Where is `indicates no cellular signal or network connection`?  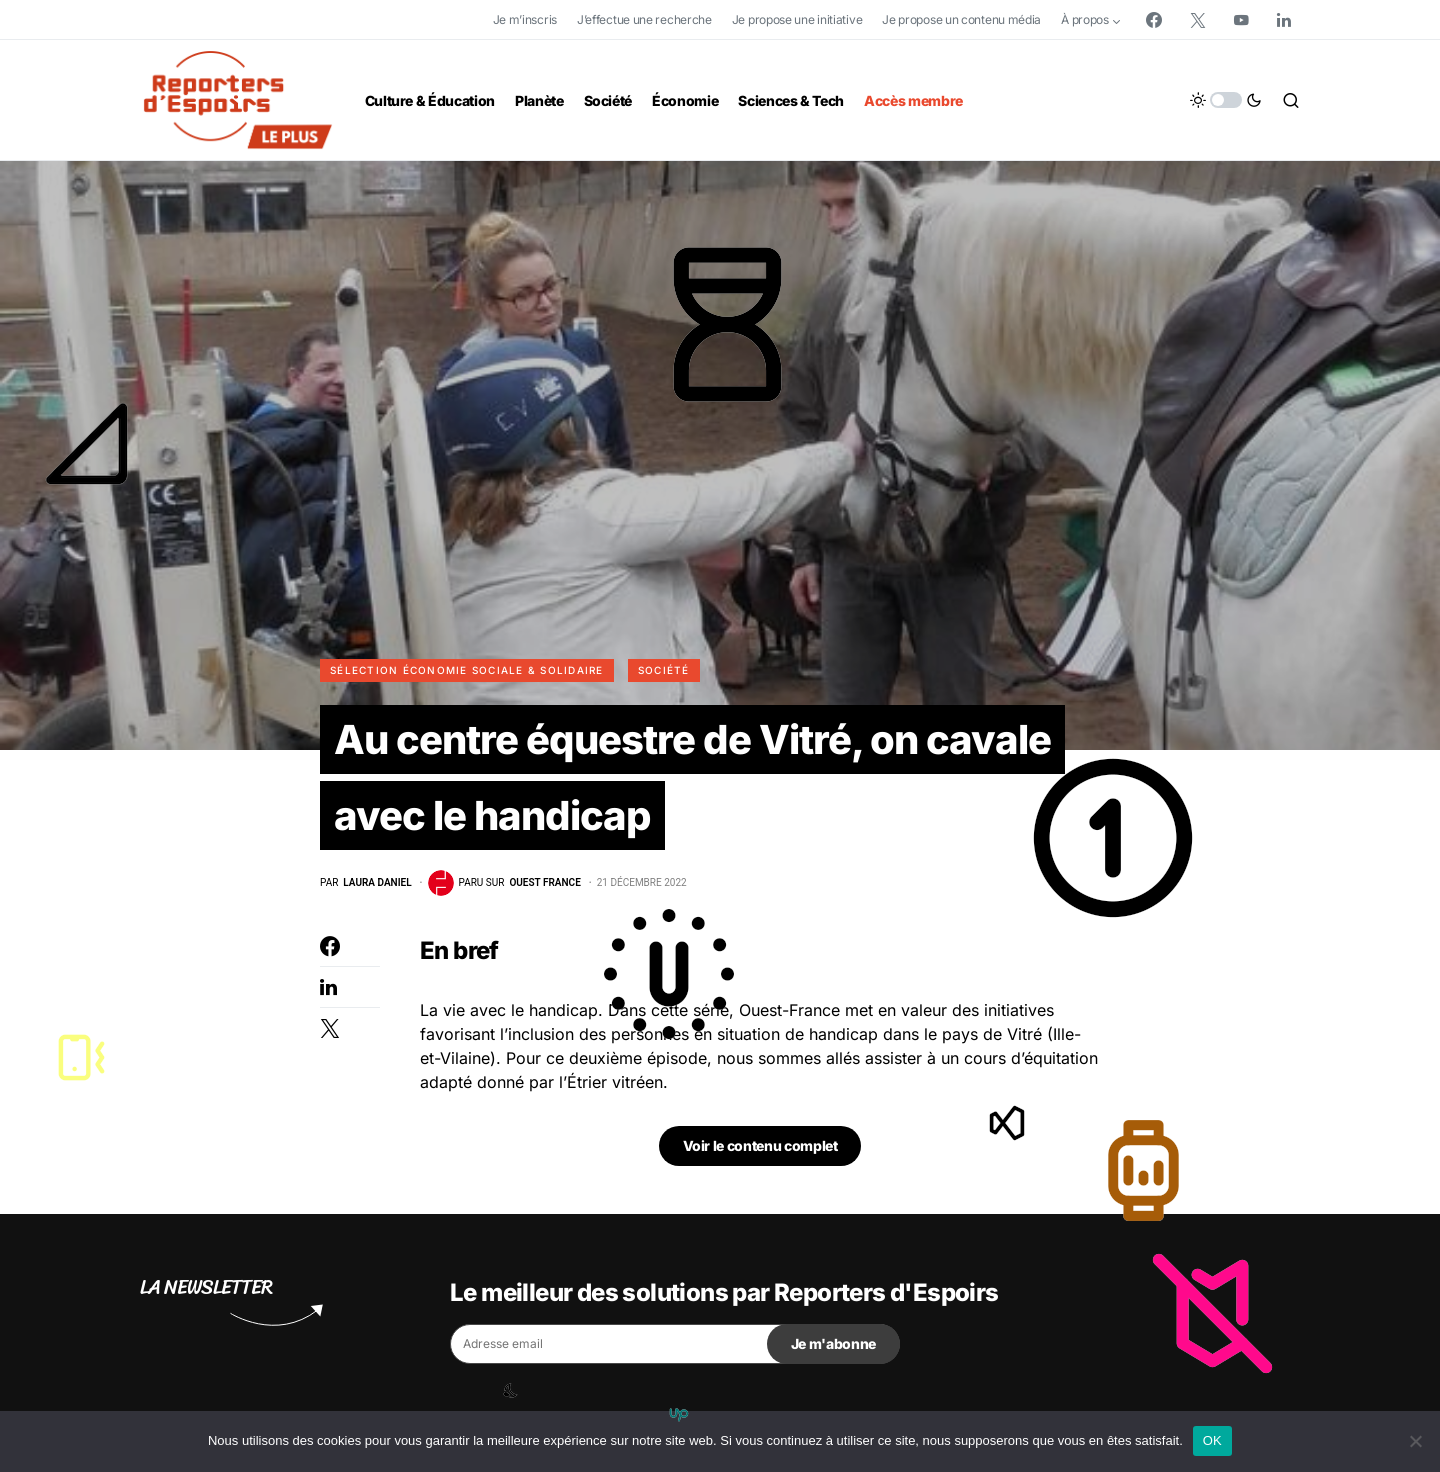
indicates no cellular signal or network connection is located at coordinates (83, 440).